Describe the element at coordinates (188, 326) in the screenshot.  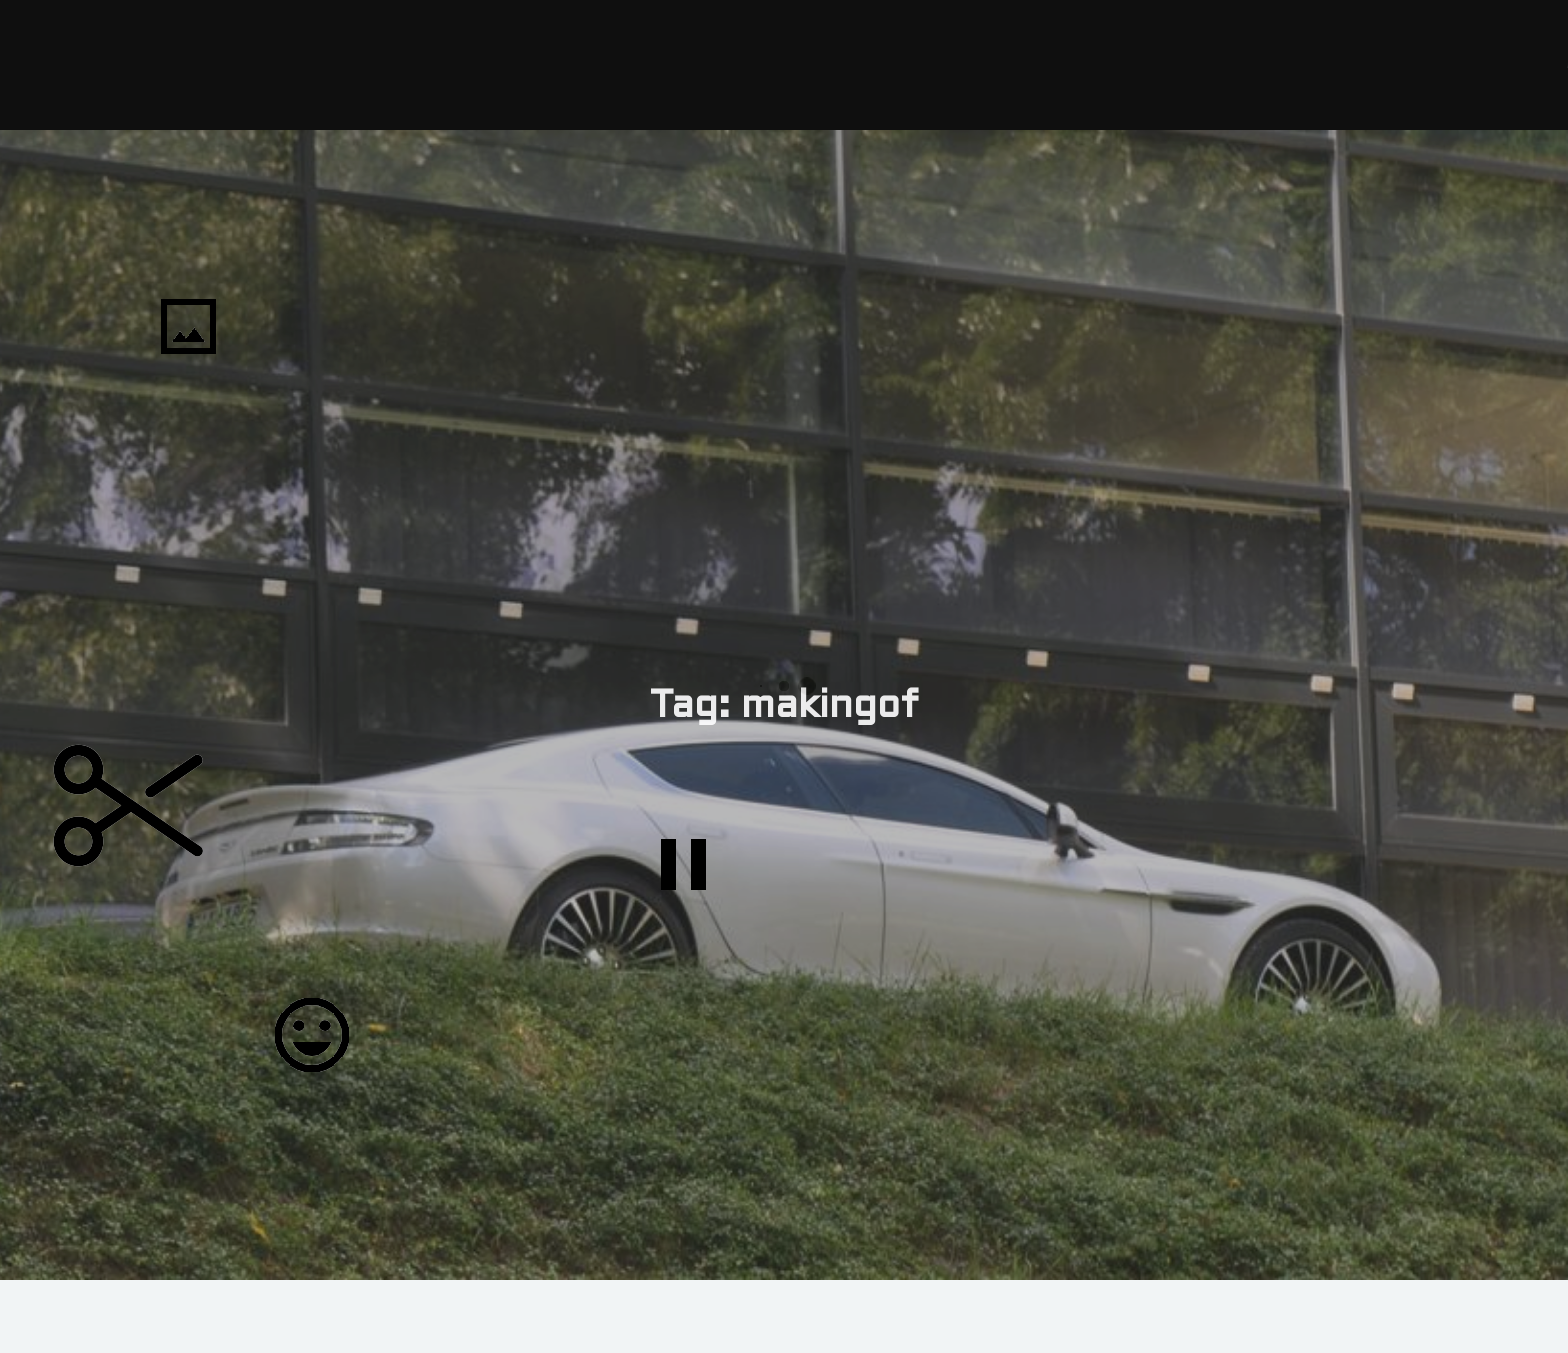
I see `view original image without cropping` at that location.